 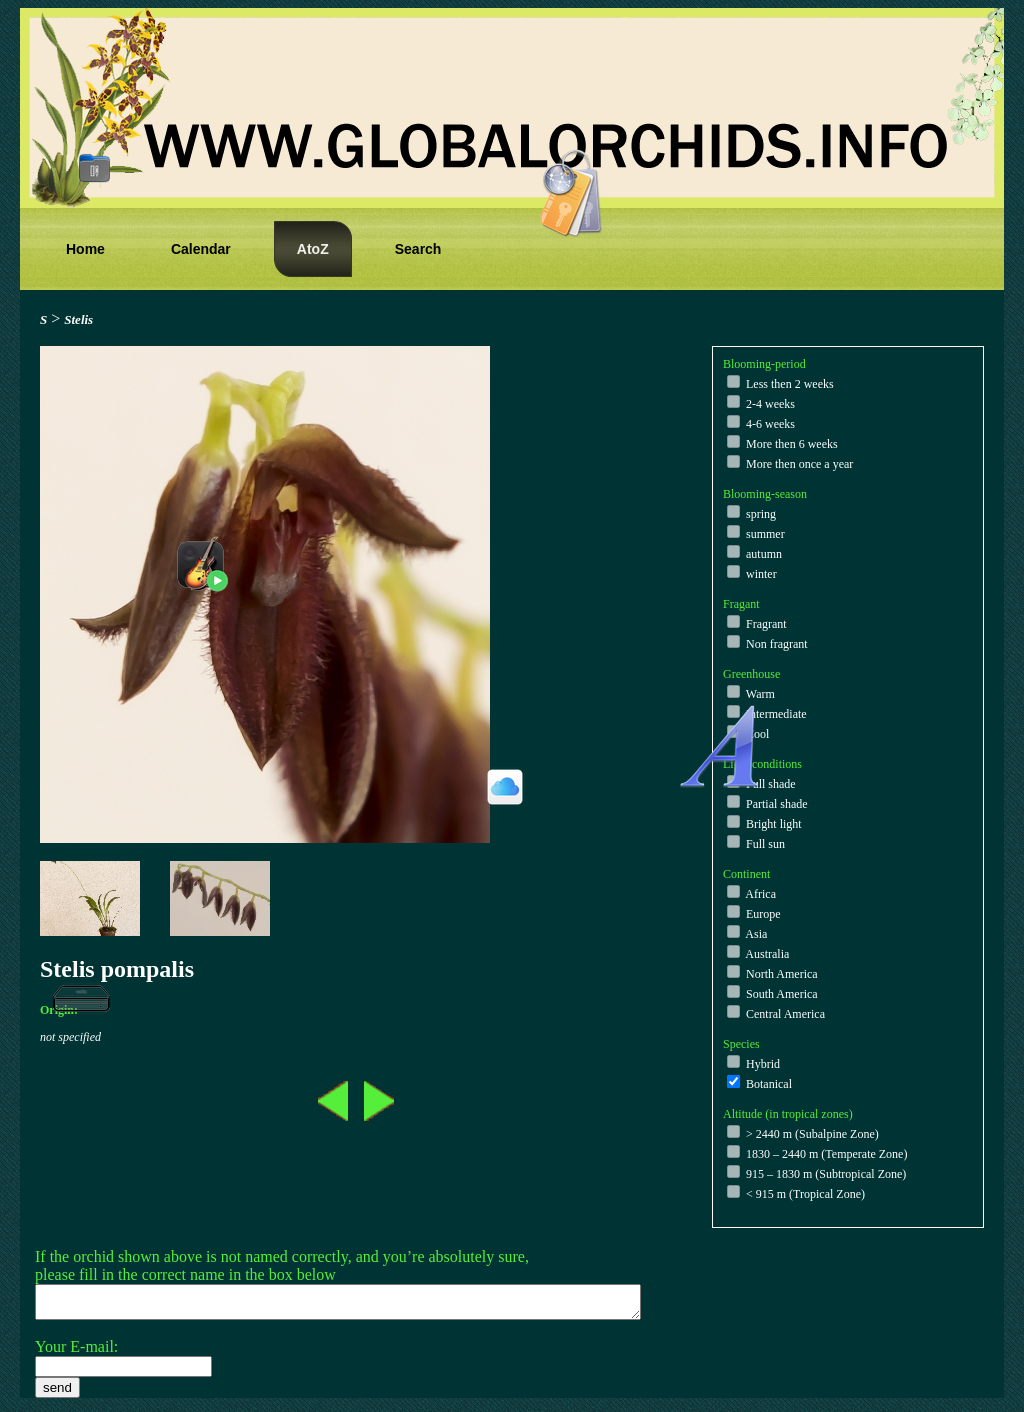 I want to click on play audio in GarageBand, so click(x=200, y=564).